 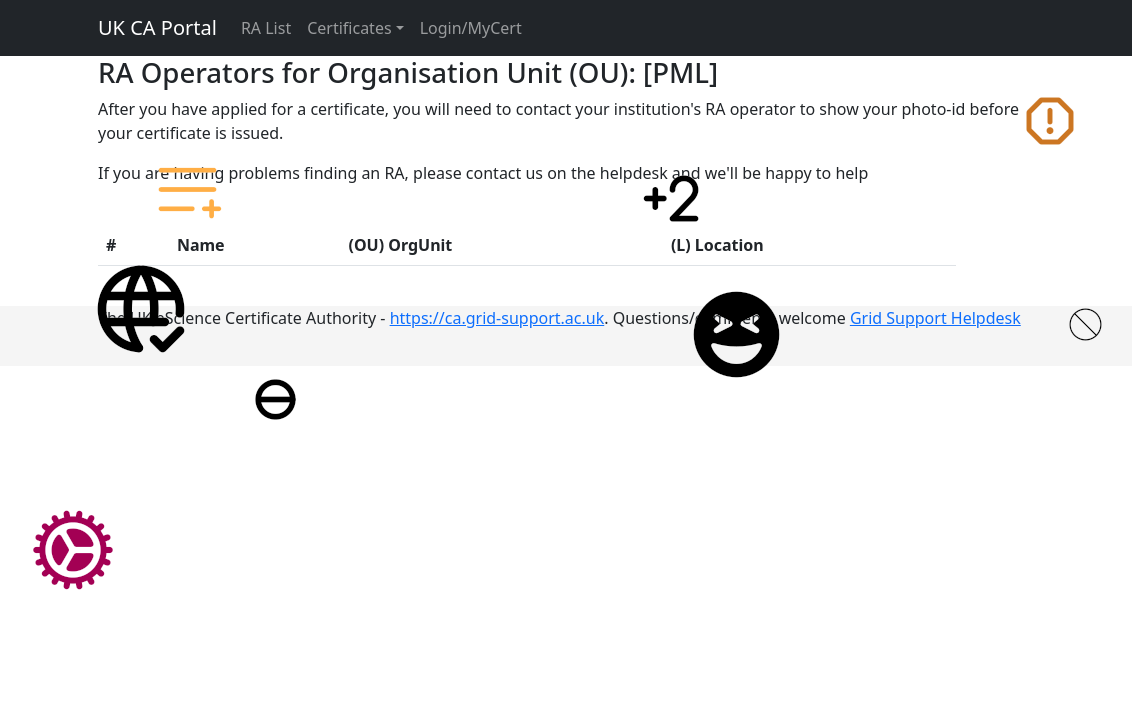 What do you see at coordinates (1085, 324) in the screenshot?
I see `indicates a prohibited or blocked action` at bounding box center [1085, 324].